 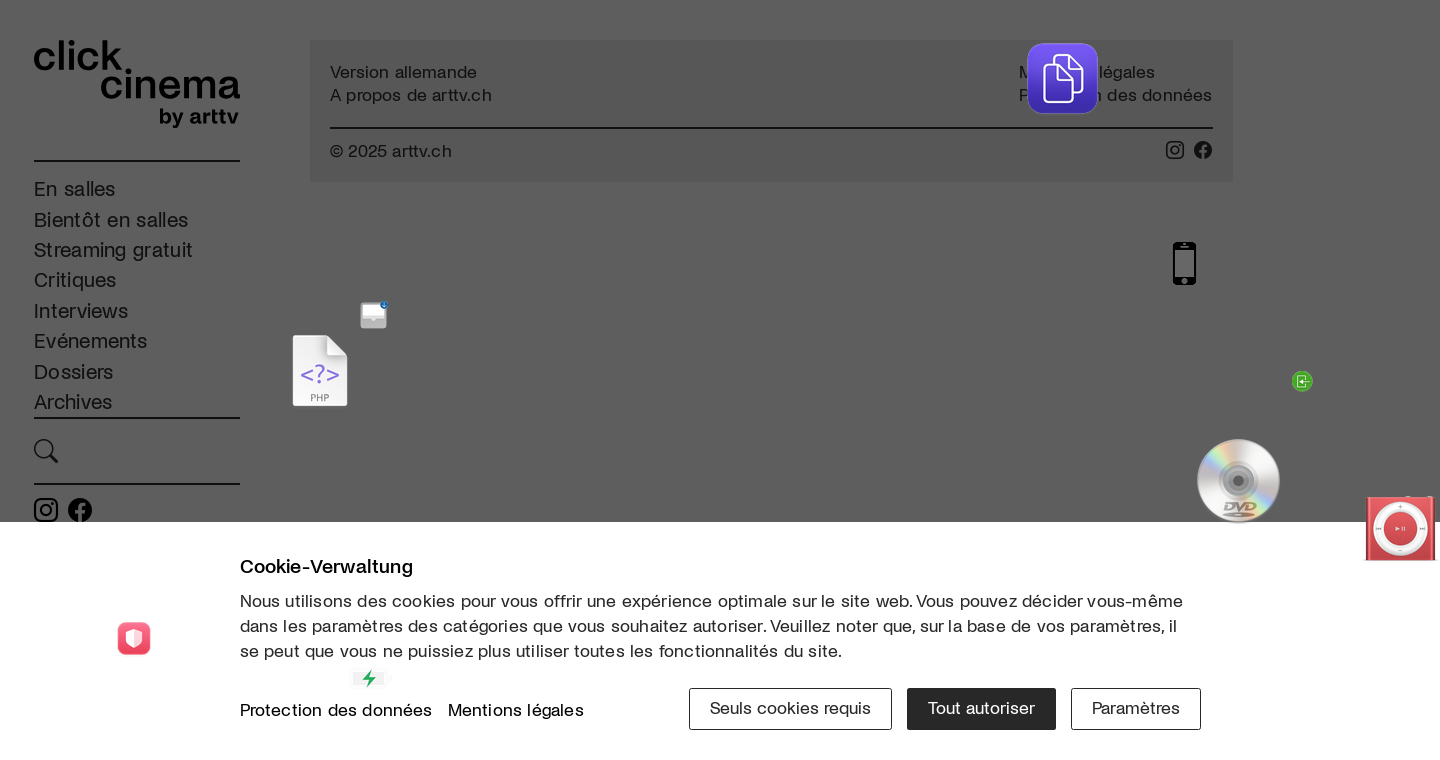 I want to click on a PHP source code file, so click(x=320, y=372).